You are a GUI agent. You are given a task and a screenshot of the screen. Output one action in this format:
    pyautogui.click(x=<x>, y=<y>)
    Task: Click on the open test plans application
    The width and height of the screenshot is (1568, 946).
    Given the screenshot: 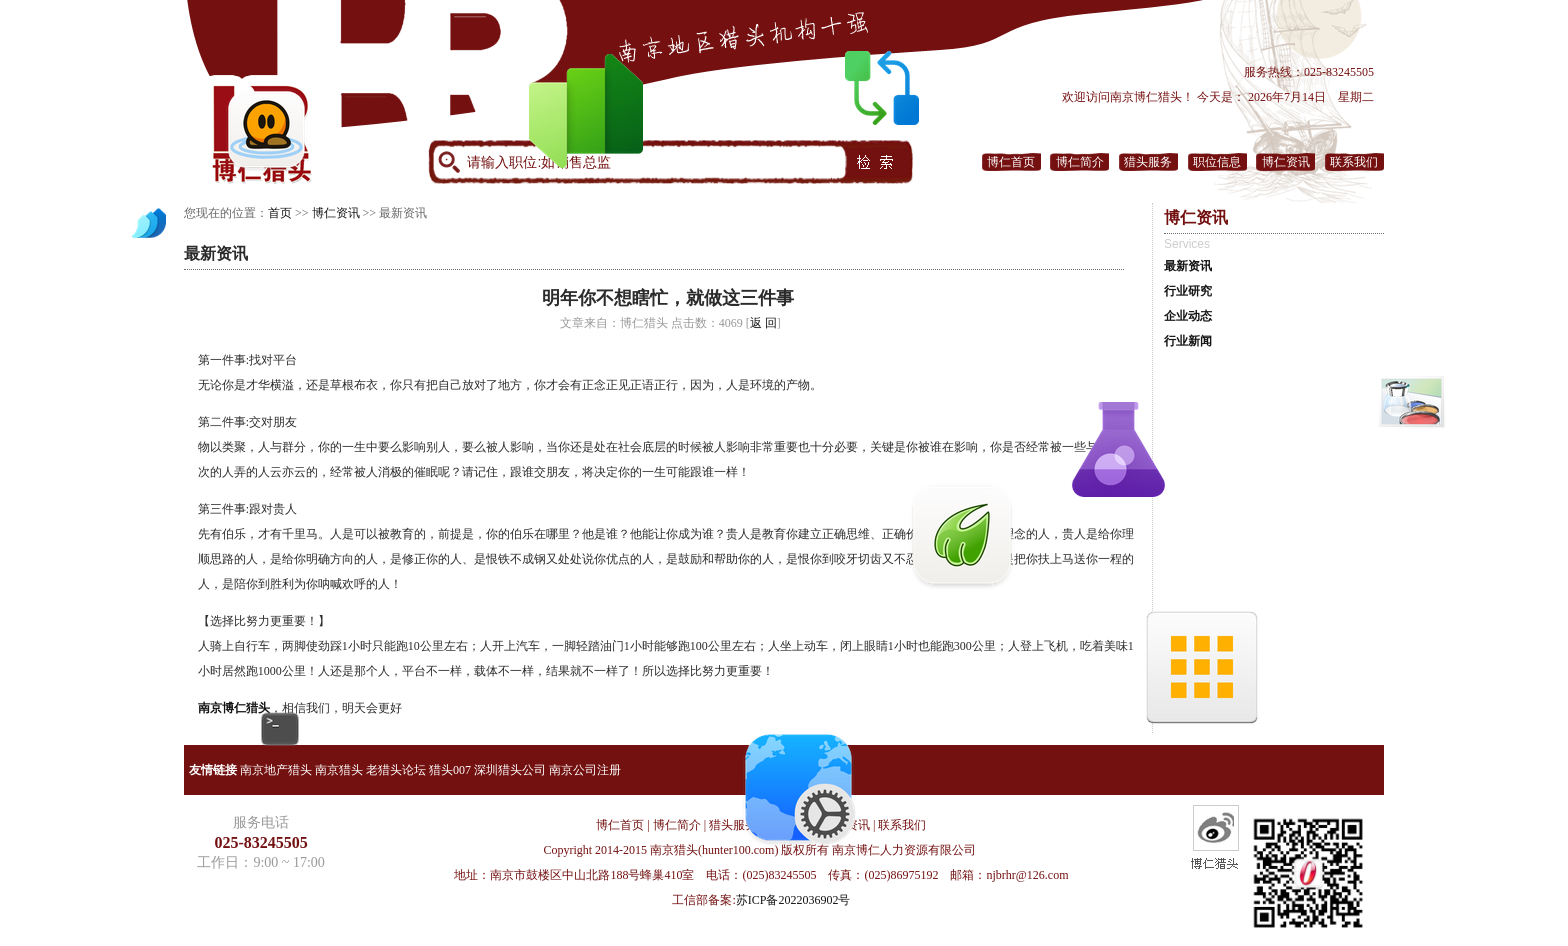 What is the action you would take?
    pyautogui.click(x=1118, y=449)
    